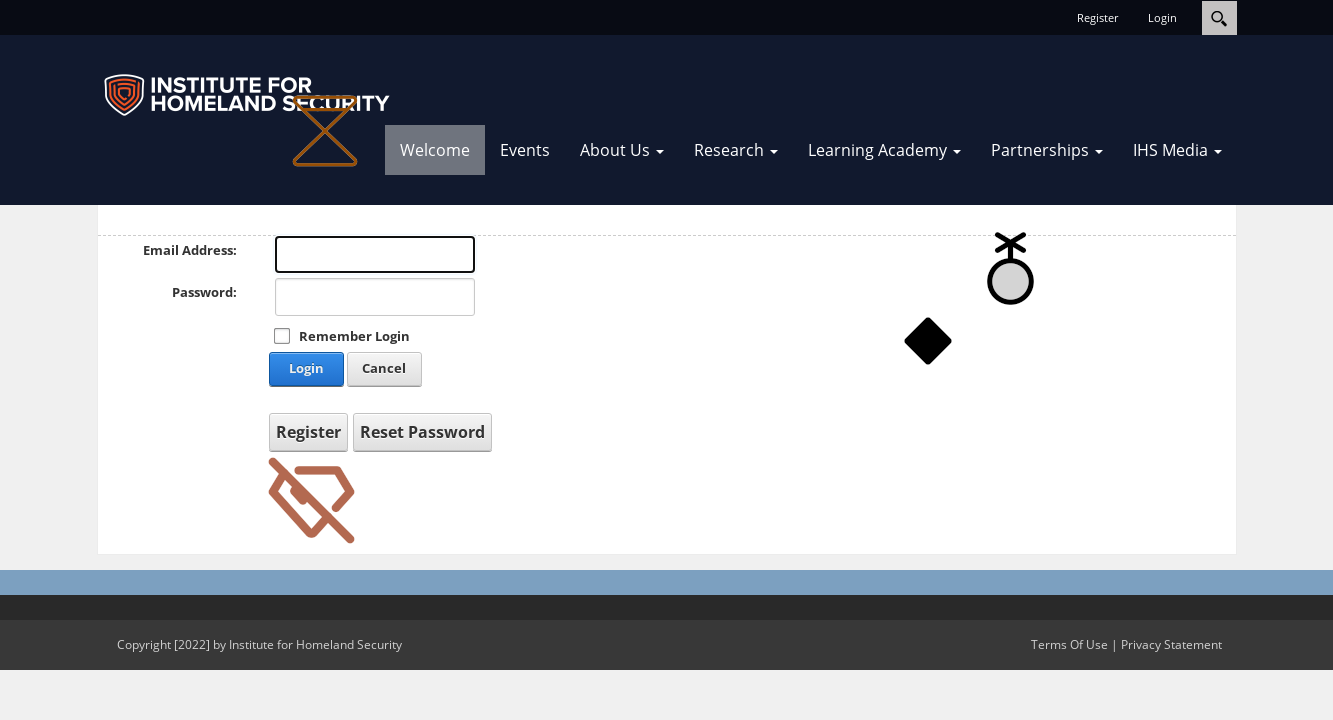  What do you see at coordinates (1010, 268) in the screenshot?
I see `indicates nonbinary gender identity option` at bounding box center [1010, 268].